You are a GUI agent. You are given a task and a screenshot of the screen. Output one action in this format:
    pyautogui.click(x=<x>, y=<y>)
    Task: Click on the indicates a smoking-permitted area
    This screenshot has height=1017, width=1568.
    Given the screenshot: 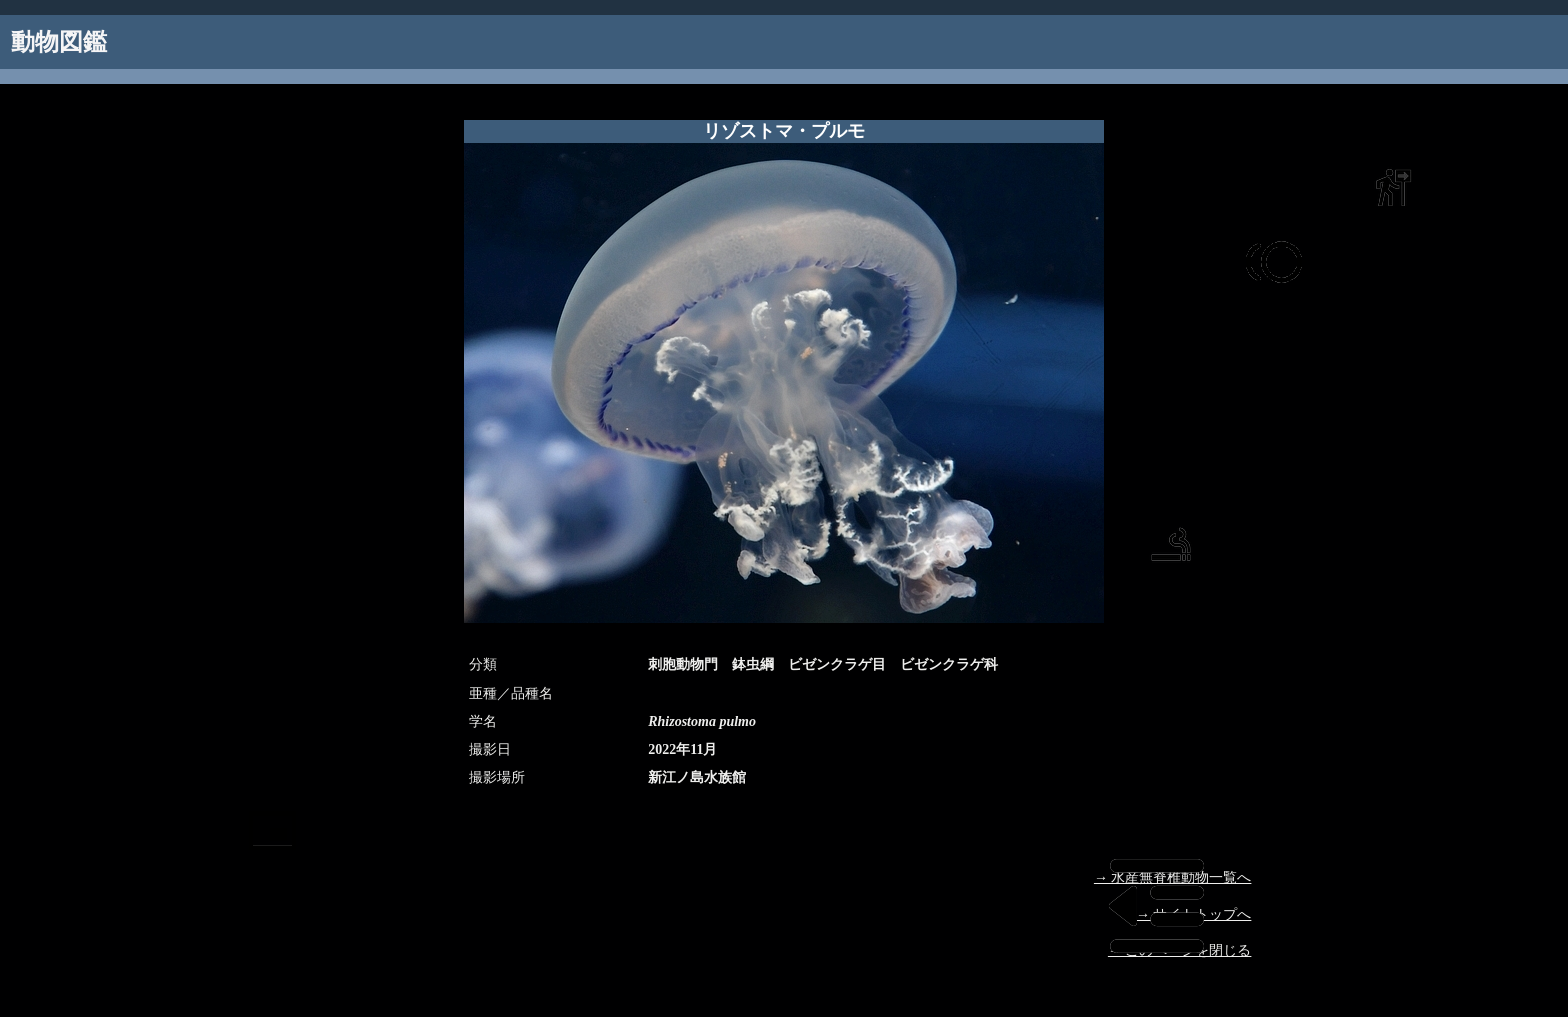 What is the action you would take?
    pyautogui.click(x=1171, y=547)
    